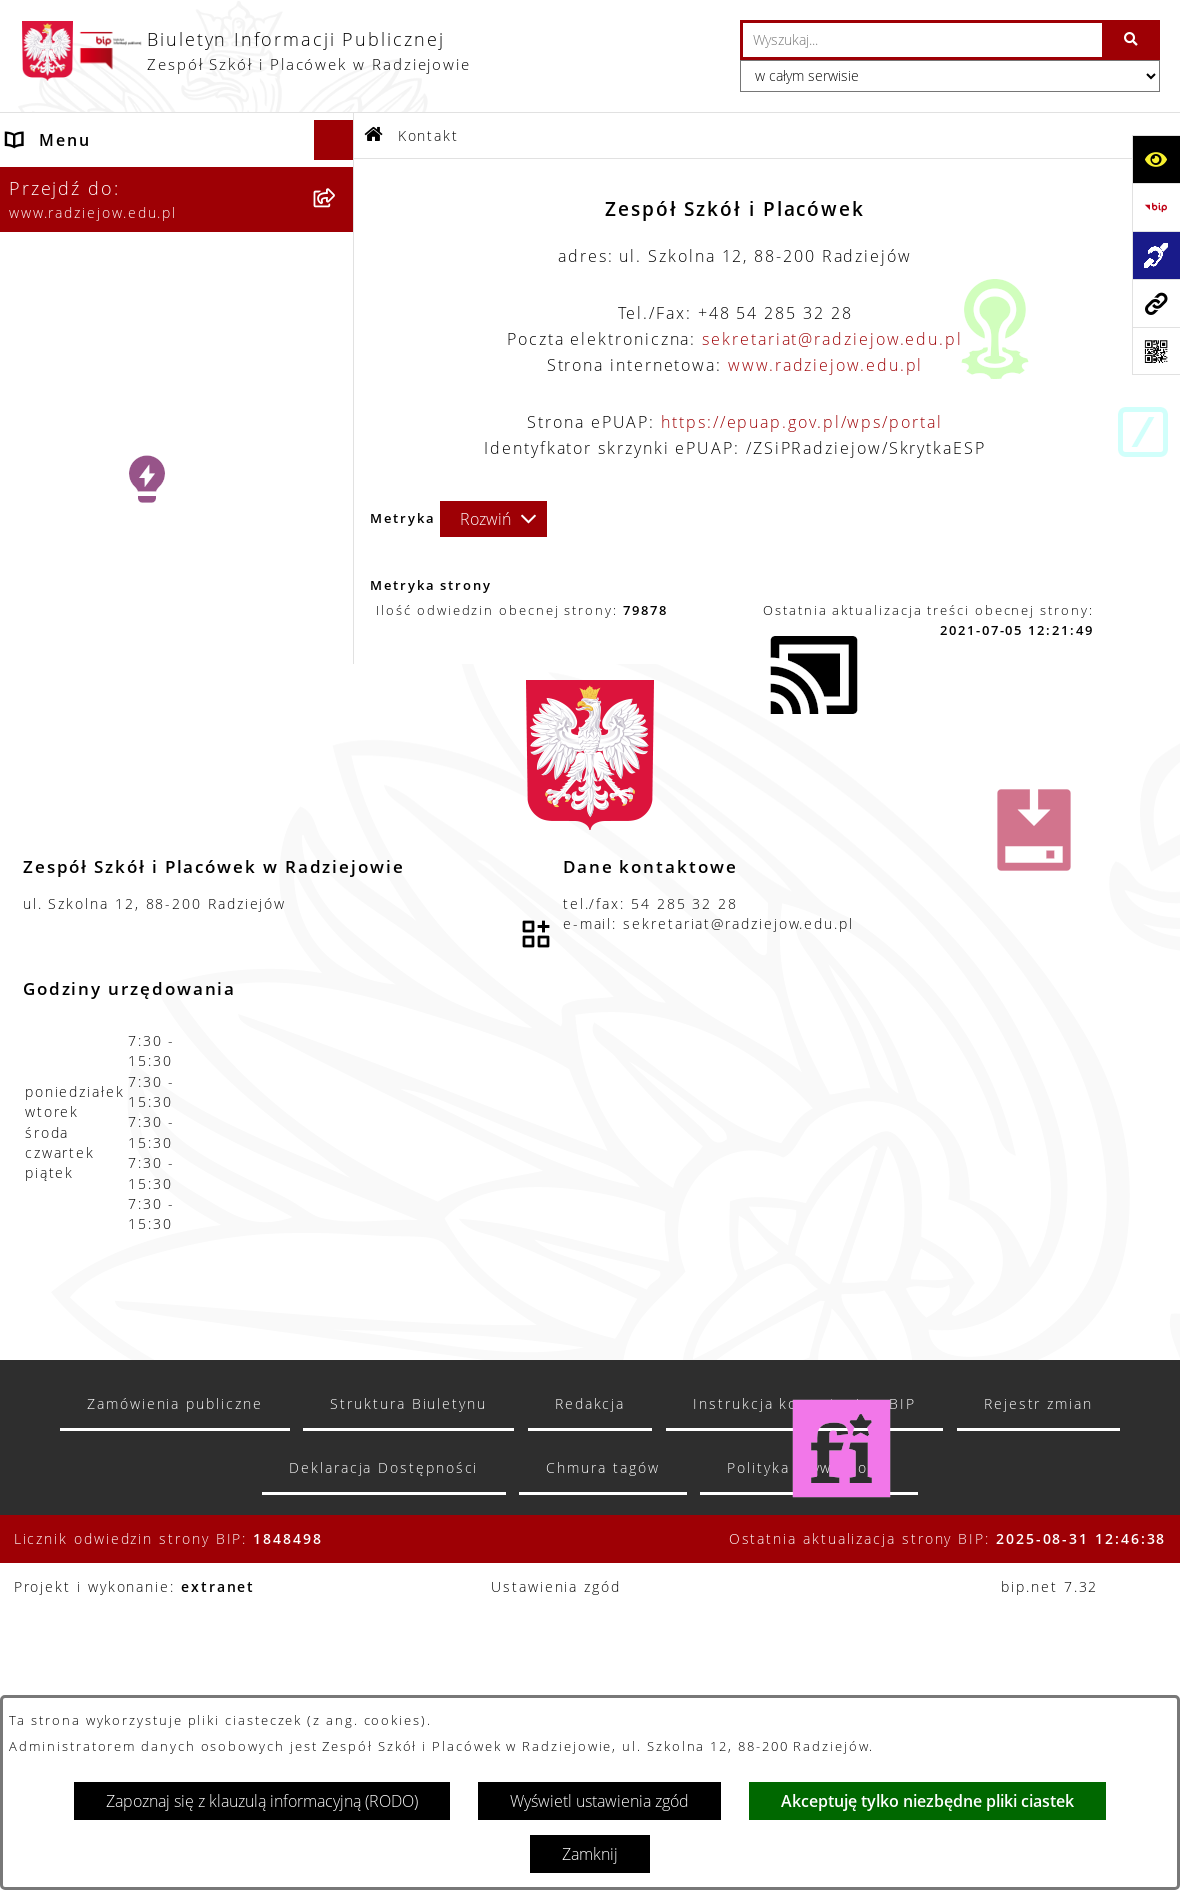 This screenshot has width=1180, height=1890. Describe the element at coordinates (841, 1448) in the screenshot. I see `fonticons brand logo` at that location.